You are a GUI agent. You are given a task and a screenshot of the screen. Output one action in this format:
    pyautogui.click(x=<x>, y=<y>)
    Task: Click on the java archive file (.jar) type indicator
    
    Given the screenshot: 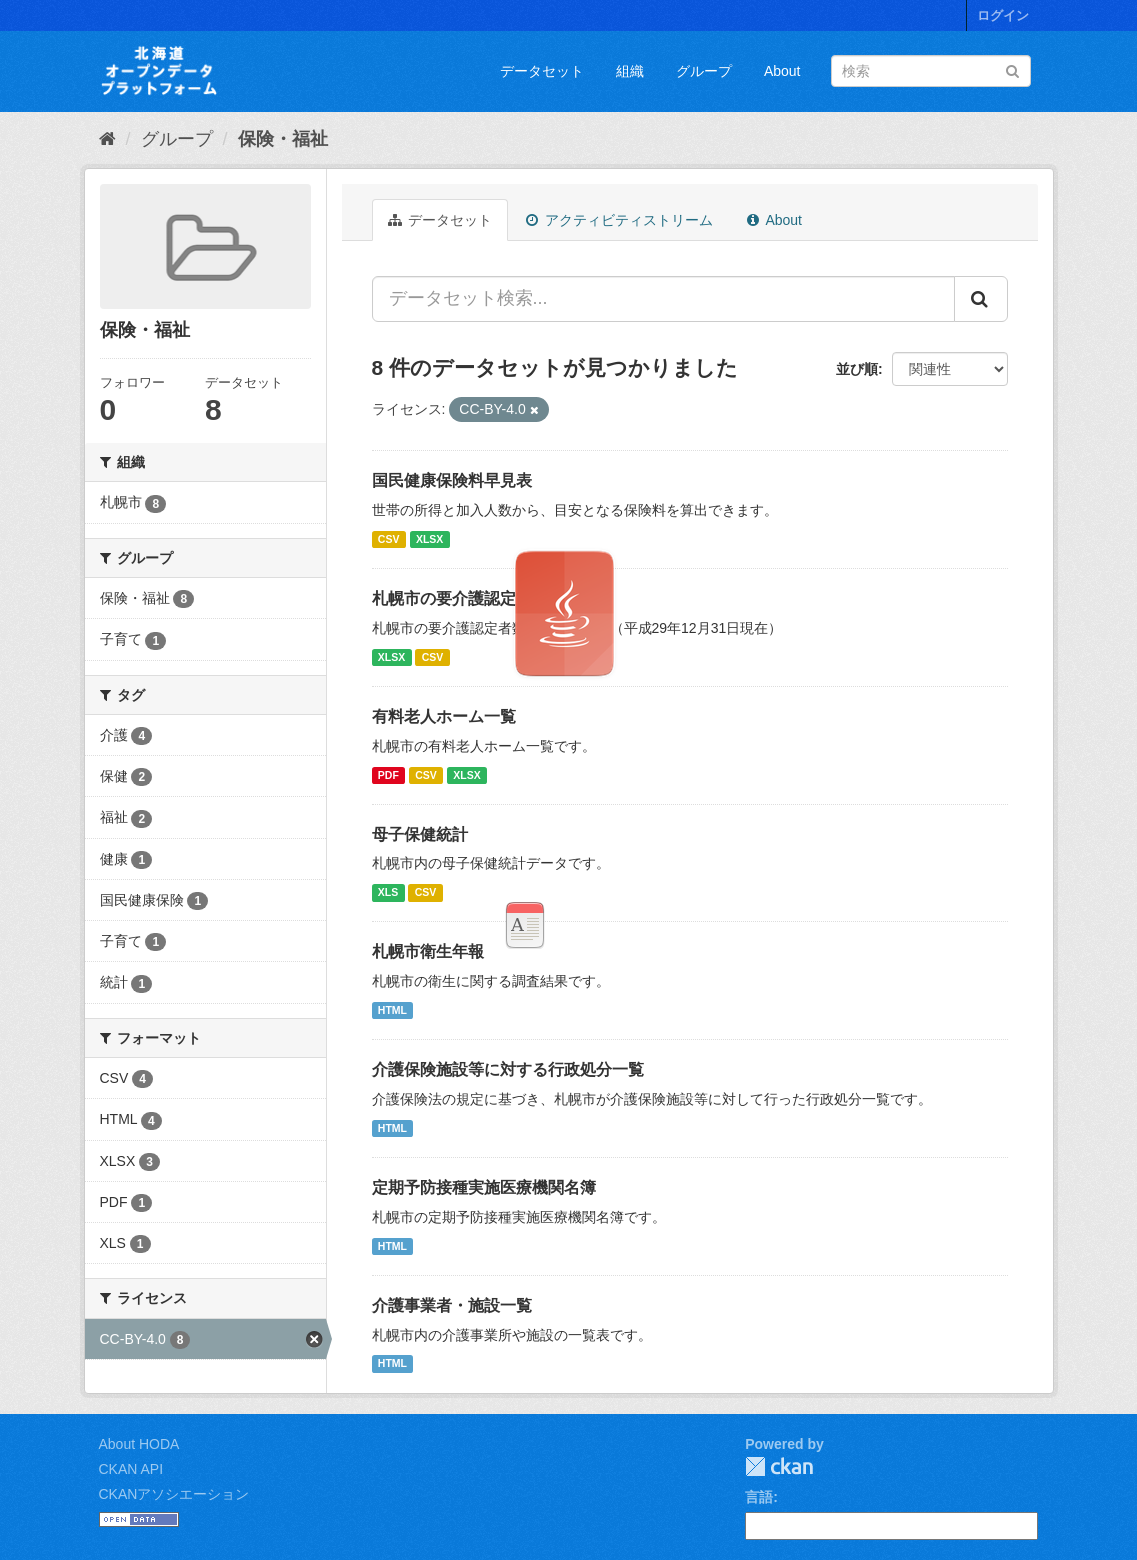 What is the action you would take?
    pyautogui.click(x=564, y=613)
    